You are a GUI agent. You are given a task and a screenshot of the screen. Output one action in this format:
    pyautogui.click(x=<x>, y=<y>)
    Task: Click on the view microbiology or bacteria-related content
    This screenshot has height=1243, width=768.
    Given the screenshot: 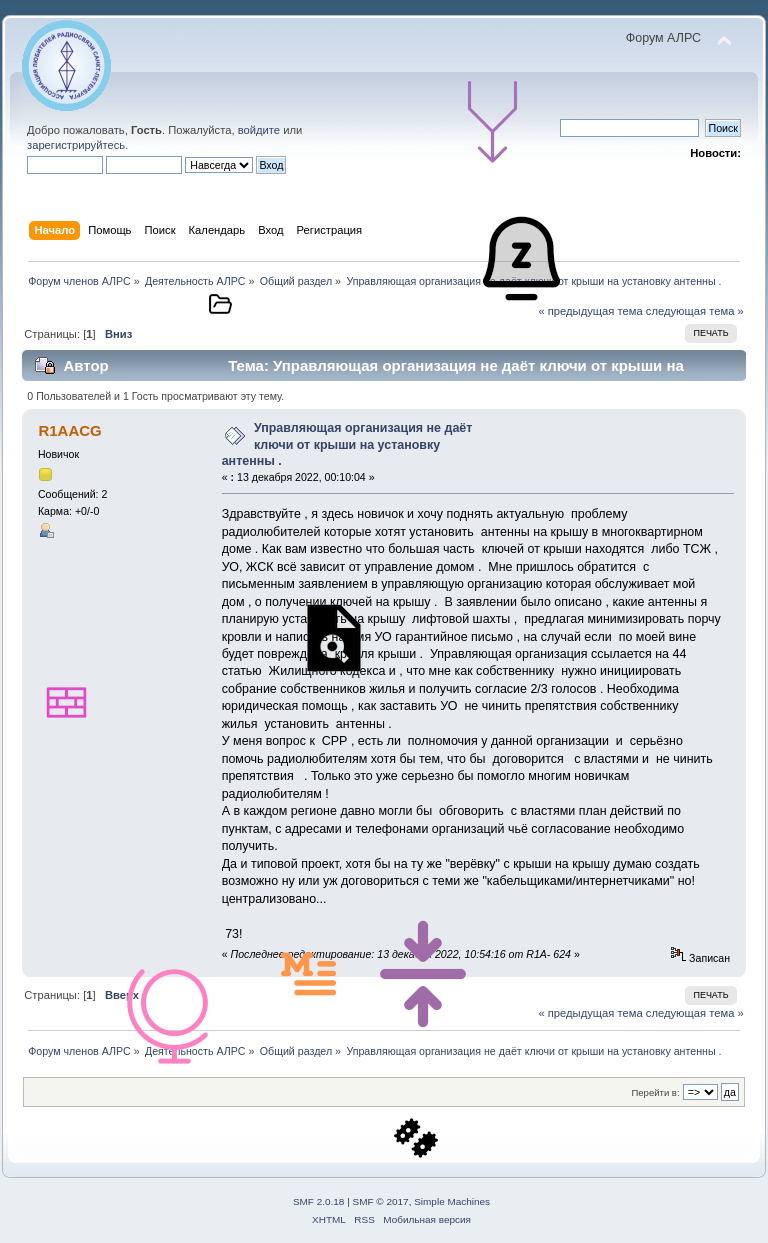 What is the action you would take?
    pyautogui.click(x=416, y=1138)
    